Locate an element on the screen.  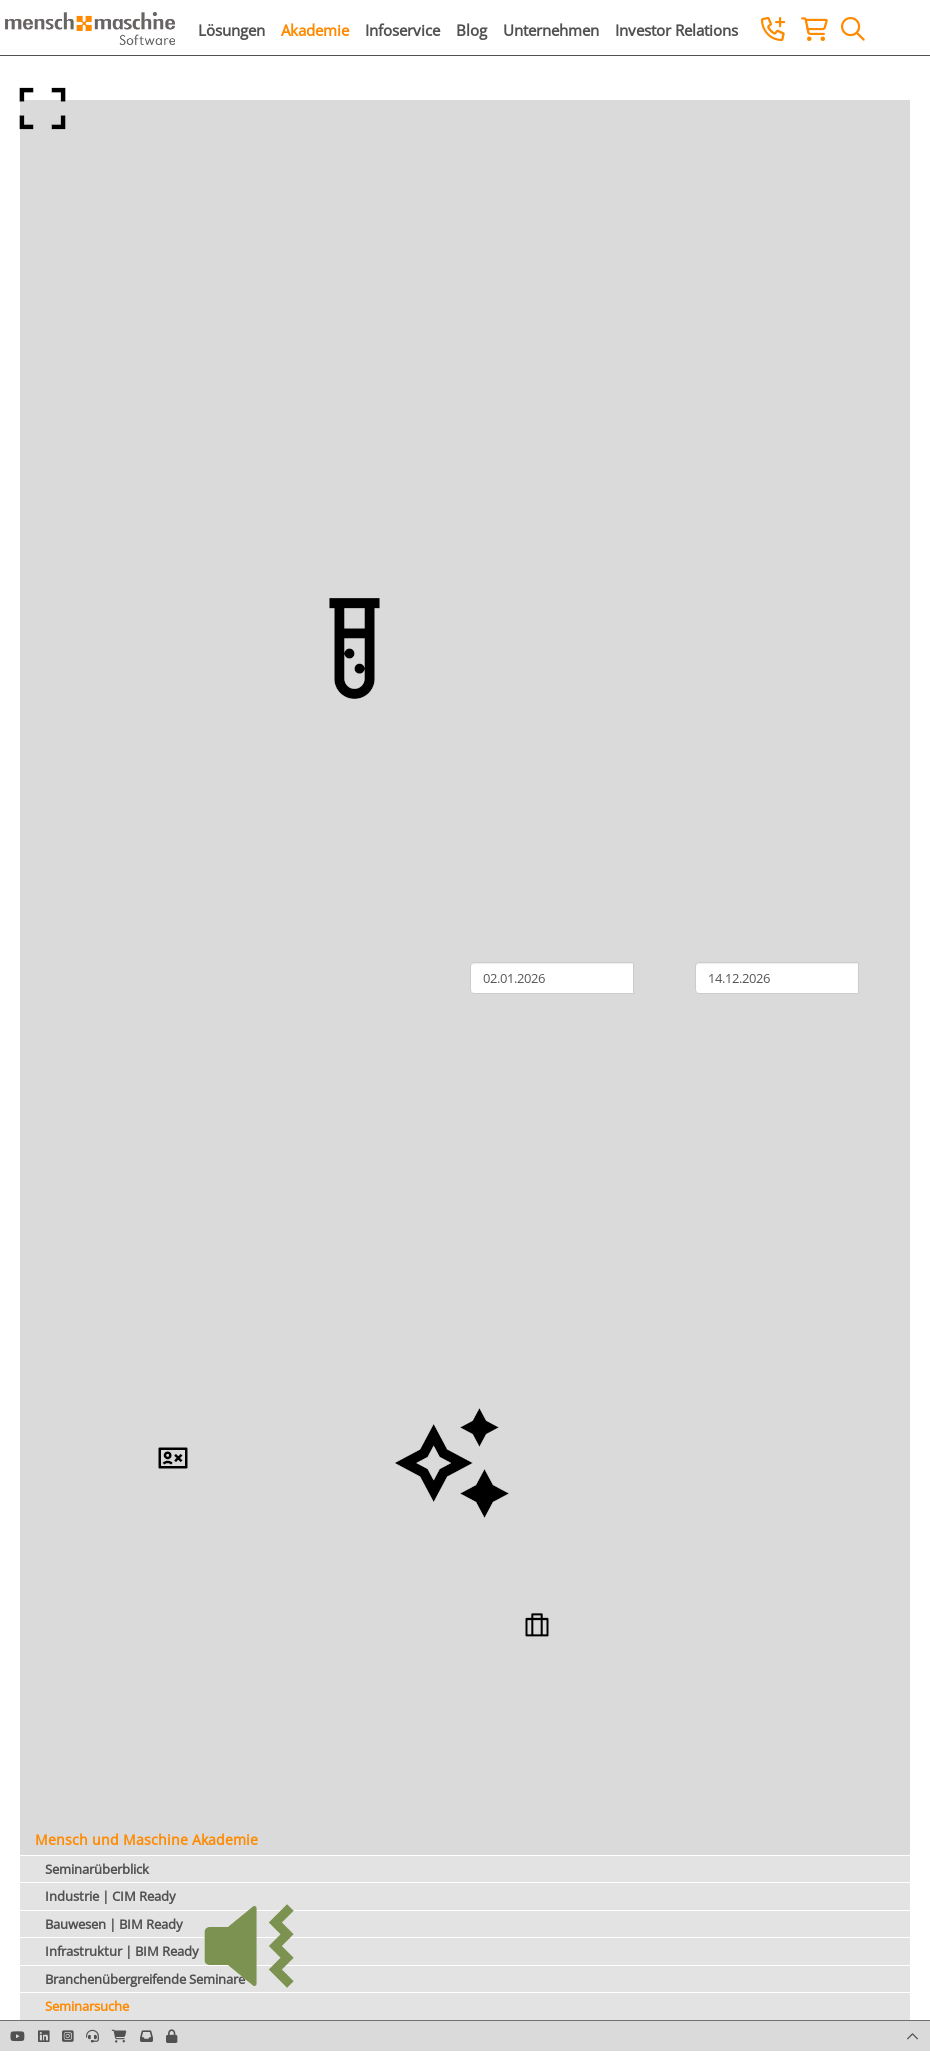
access lab results or test data is located at coordinates (354, 648).